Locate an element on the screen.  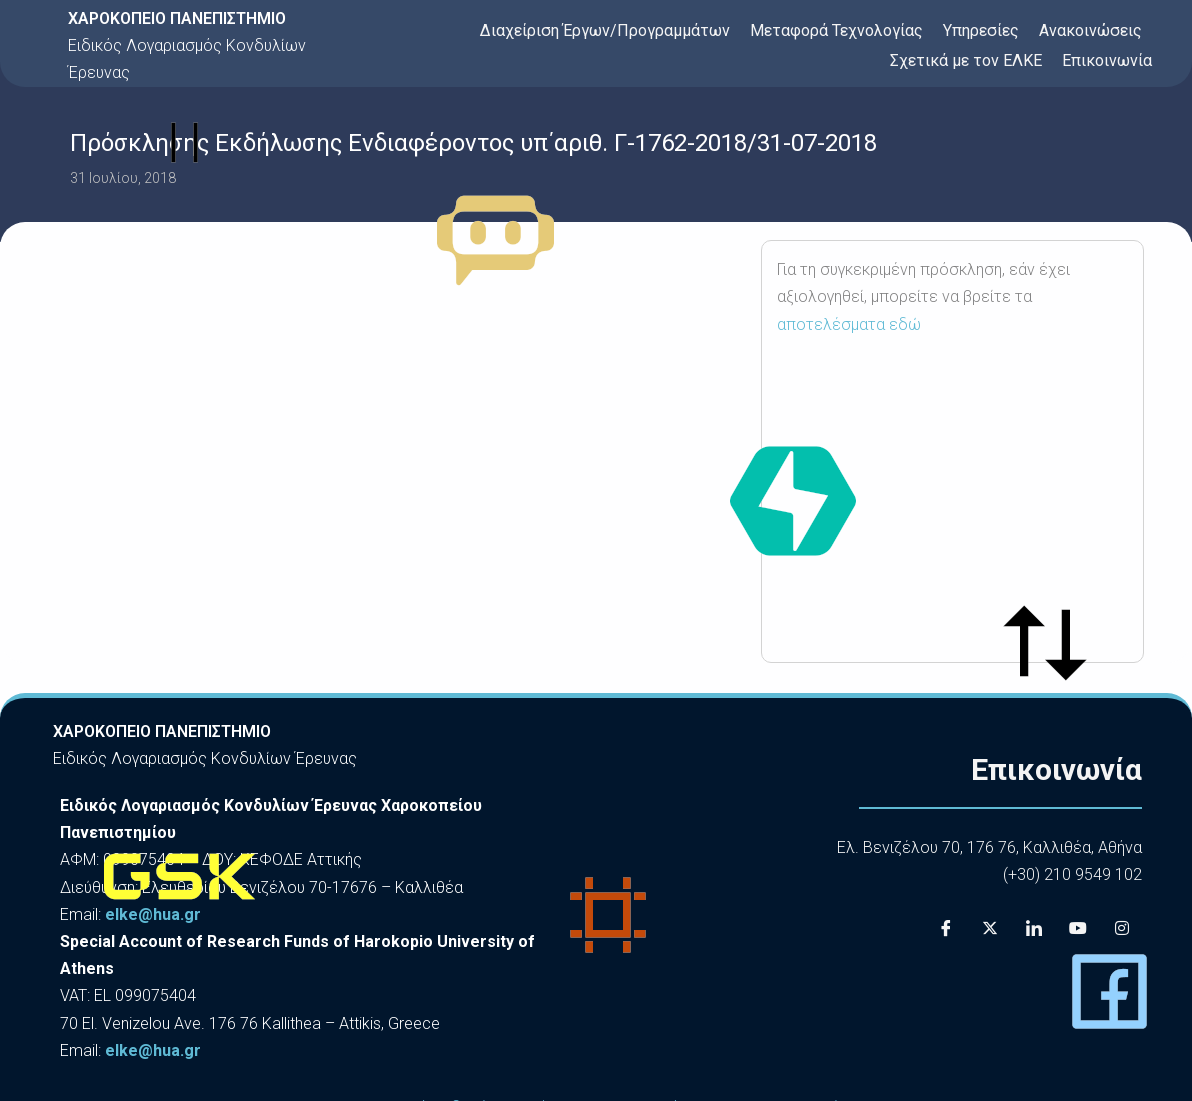
connect with Facebook is located at coordinates (1109, 991).